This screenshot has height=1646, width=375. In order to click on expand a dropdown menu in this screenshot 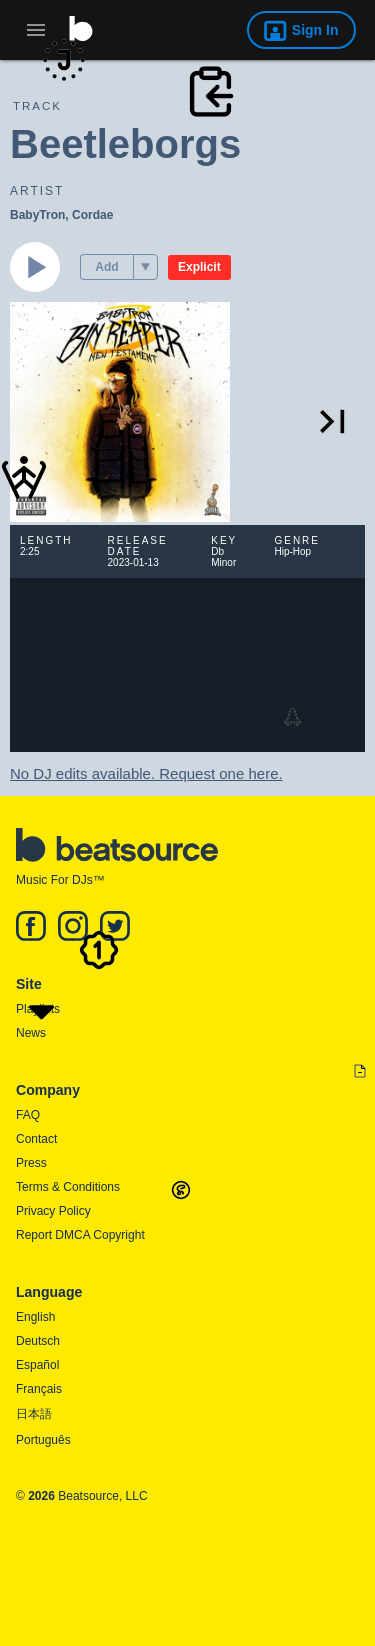, I will do `click(41, 1010)`.